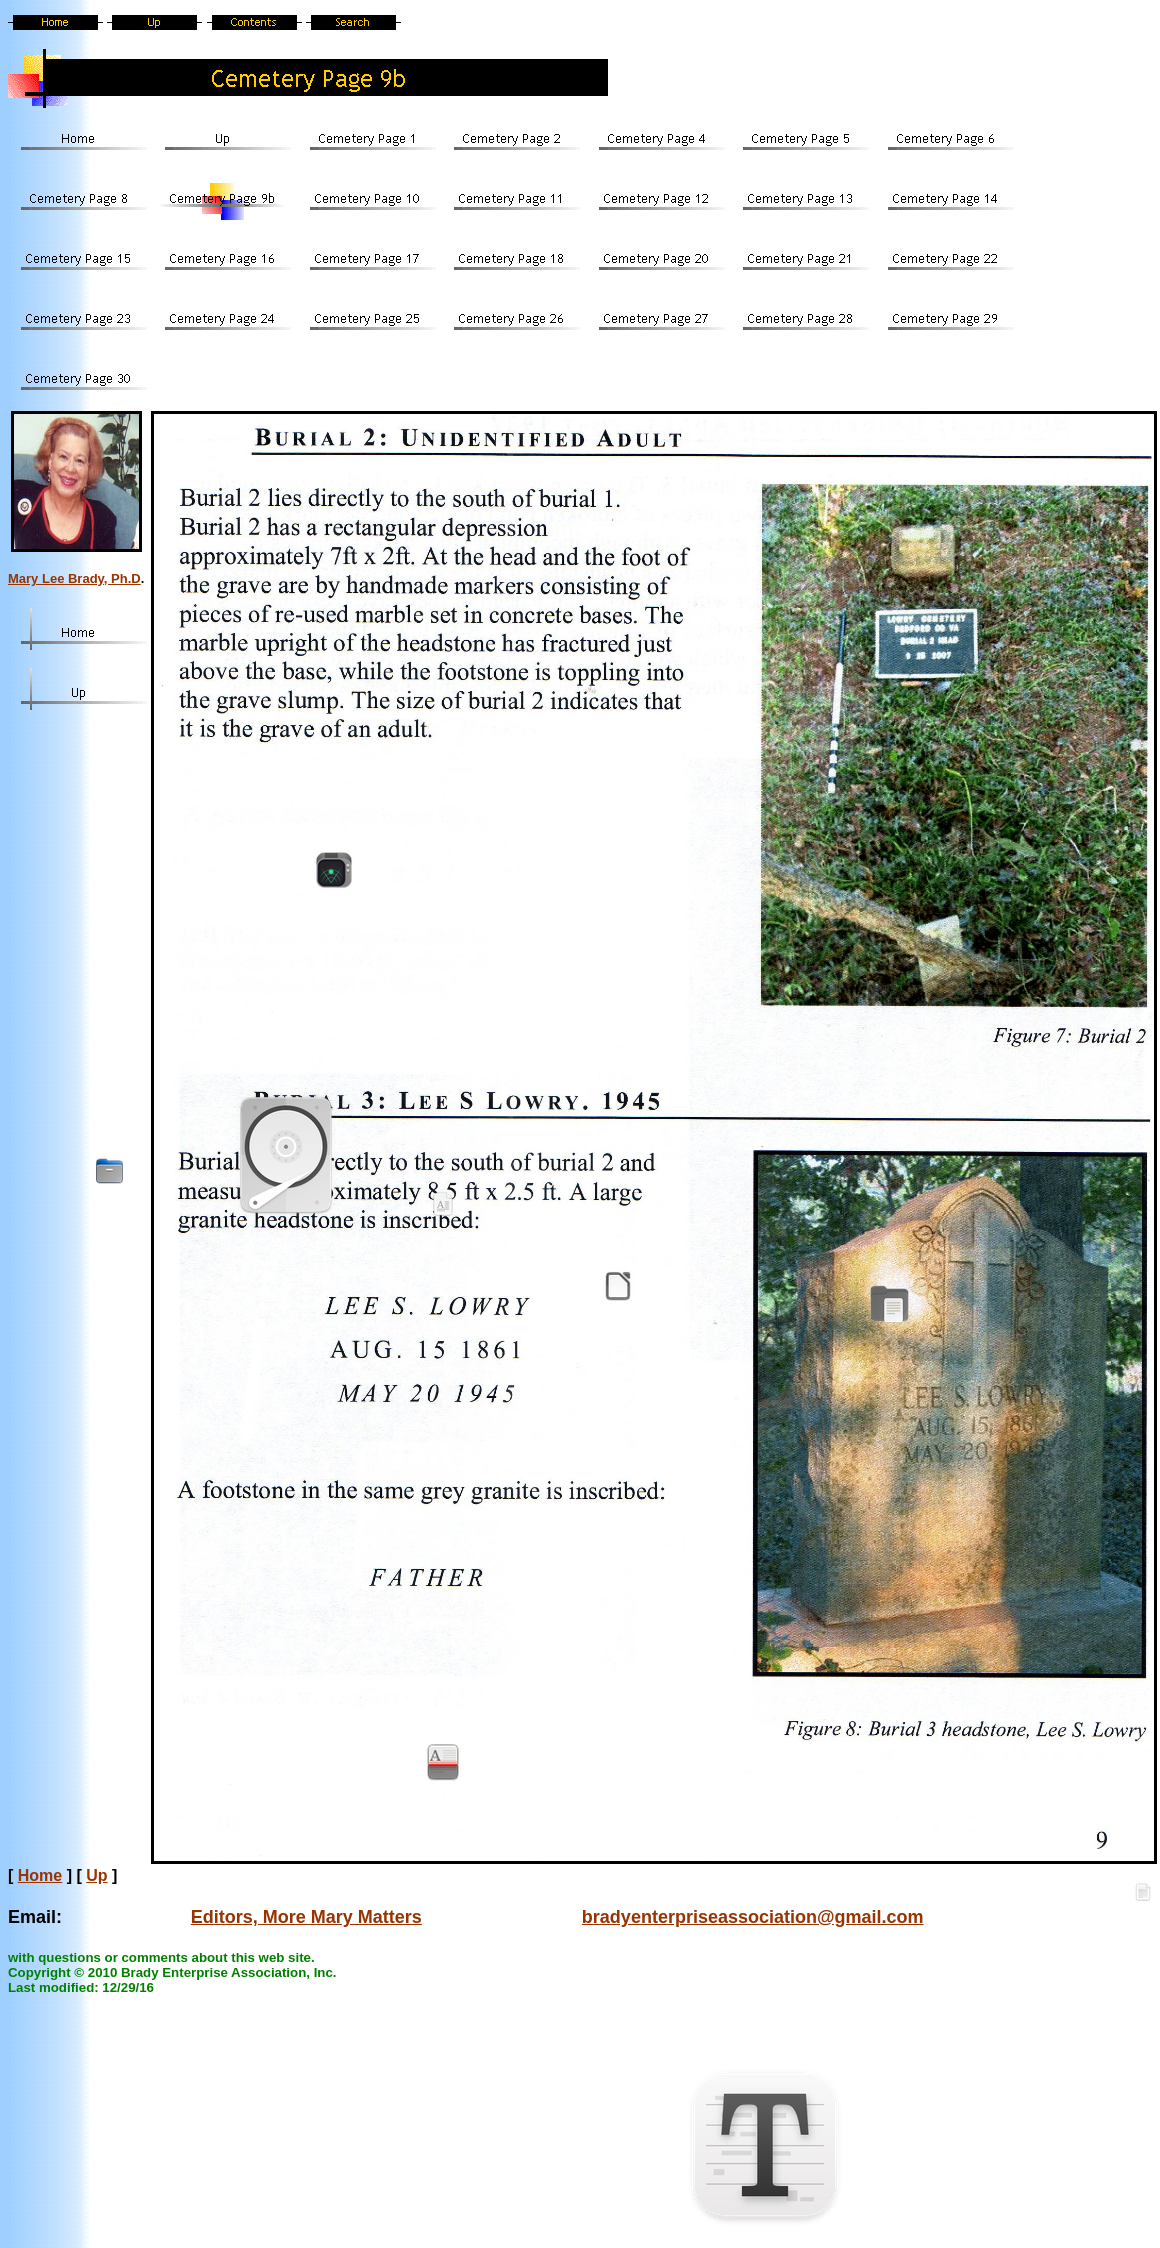 The width and height of the screenshot is (1160, 2248). I want to click on open disk management utility, so click(286, 1155).